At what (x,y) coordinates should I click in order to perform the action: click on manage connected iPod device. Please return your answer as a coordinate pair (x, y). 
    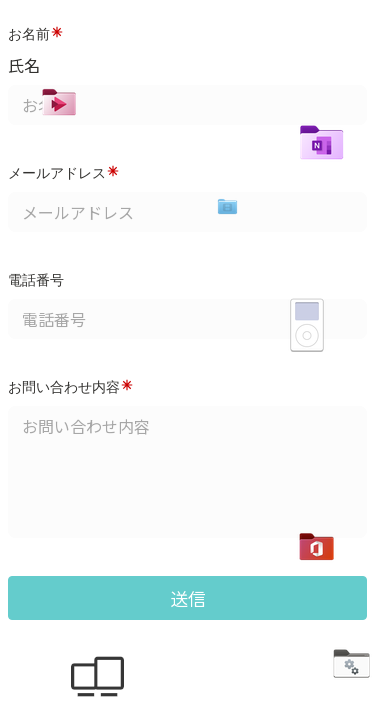
    Looking at the image, I should click on (307, 325).